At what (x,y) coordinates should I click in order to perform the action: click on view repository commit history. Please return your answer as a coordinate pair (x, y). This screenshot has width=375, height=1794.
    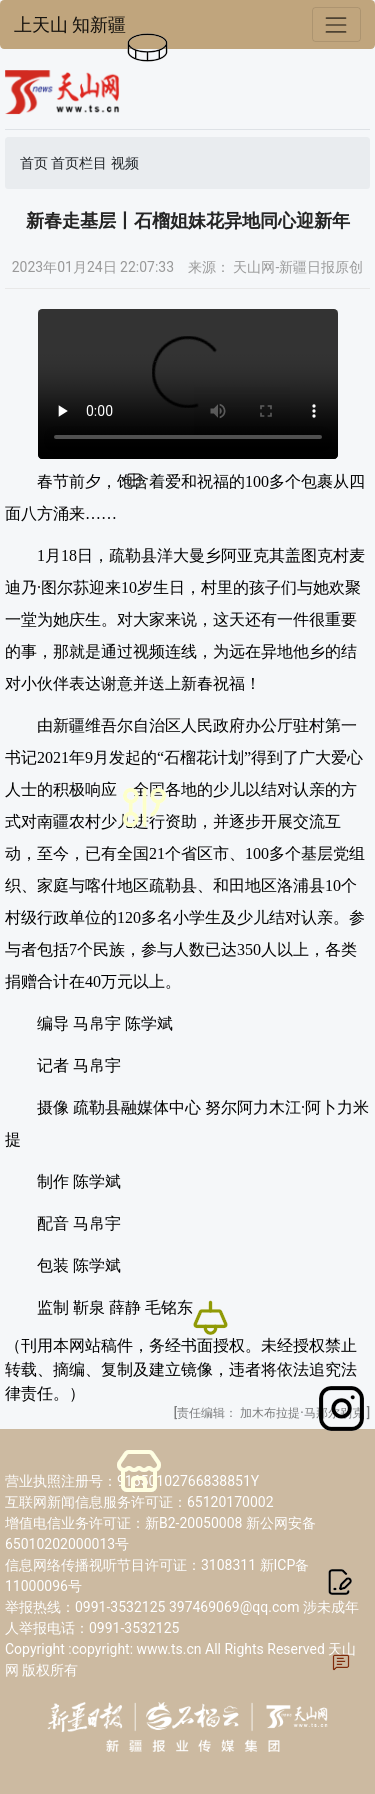
    Looking at the image, I should click on (144, 807).